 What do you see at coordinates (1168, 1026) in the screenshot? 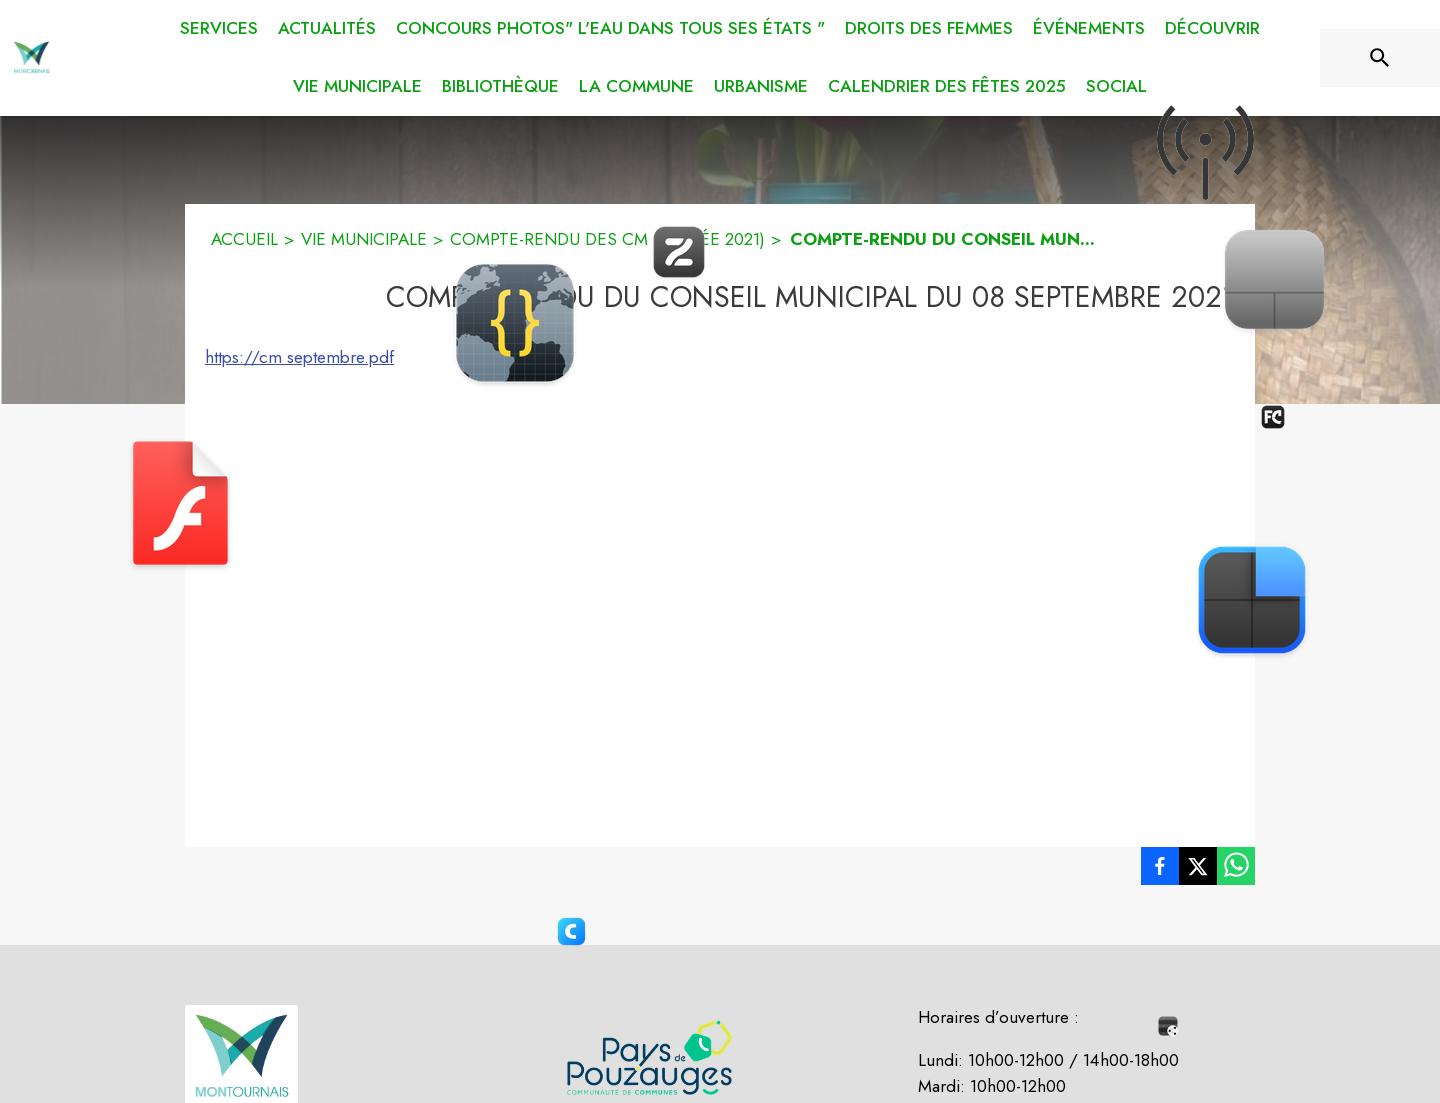
I see `configure network server sharing settings` at bounding box center [1168, 1026].